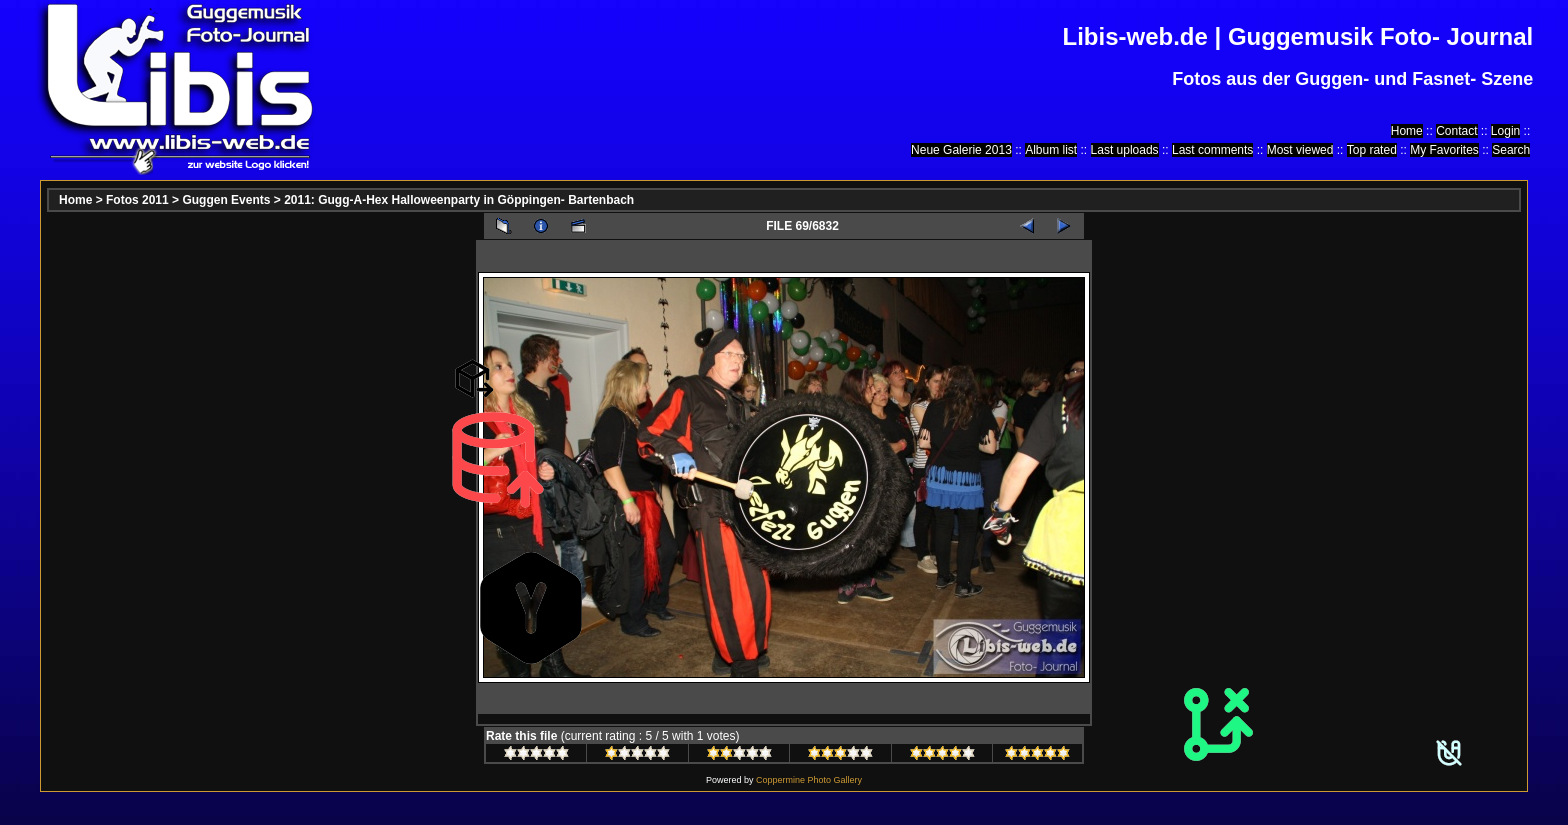 The image size is (1568, 825). I want to click on import data into database, so click(493, 457).